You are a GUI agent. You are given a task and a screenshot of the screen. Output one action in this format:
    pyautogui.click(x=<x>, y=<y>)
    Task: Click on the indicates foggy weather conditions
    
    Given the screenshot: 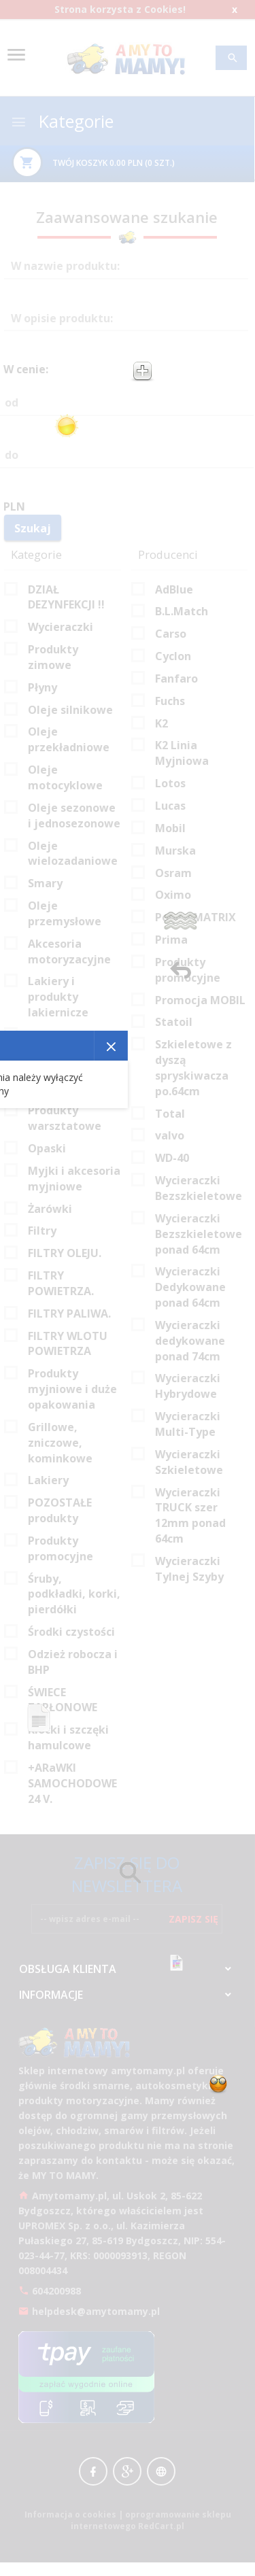 What is the action you would take?
    pyautogui.click(x=181, y=920)
    